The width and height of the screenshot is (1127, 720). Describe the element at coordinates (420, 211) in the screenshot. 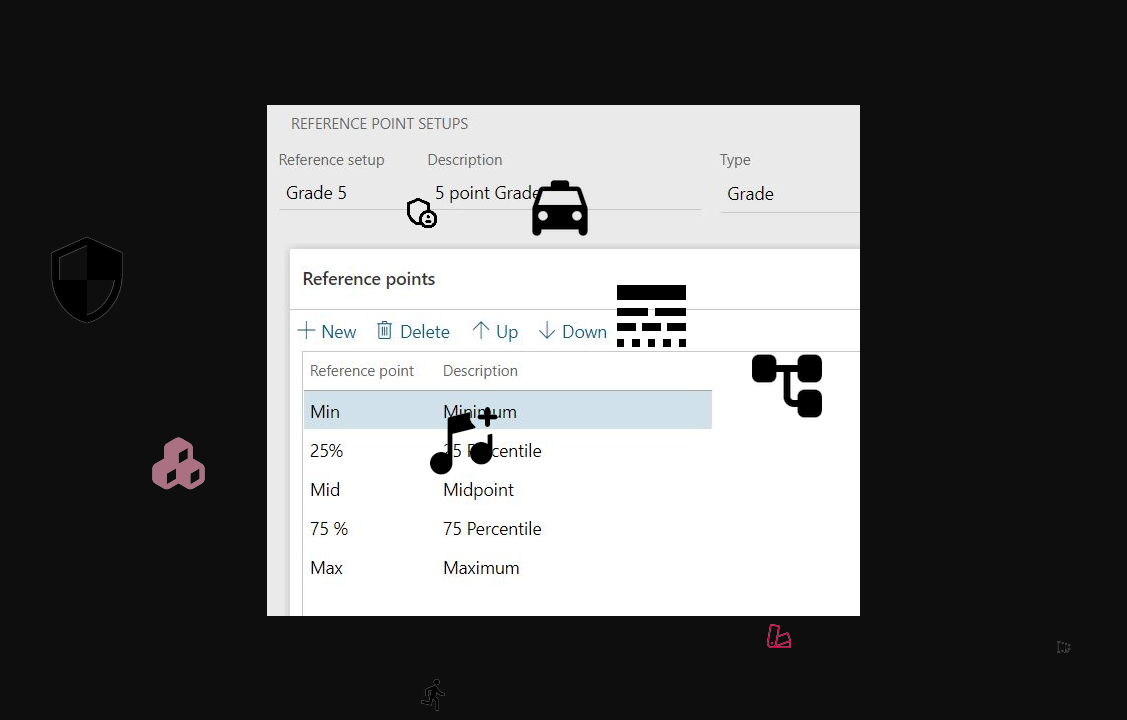

I see `access admin or user security settings` at that location.